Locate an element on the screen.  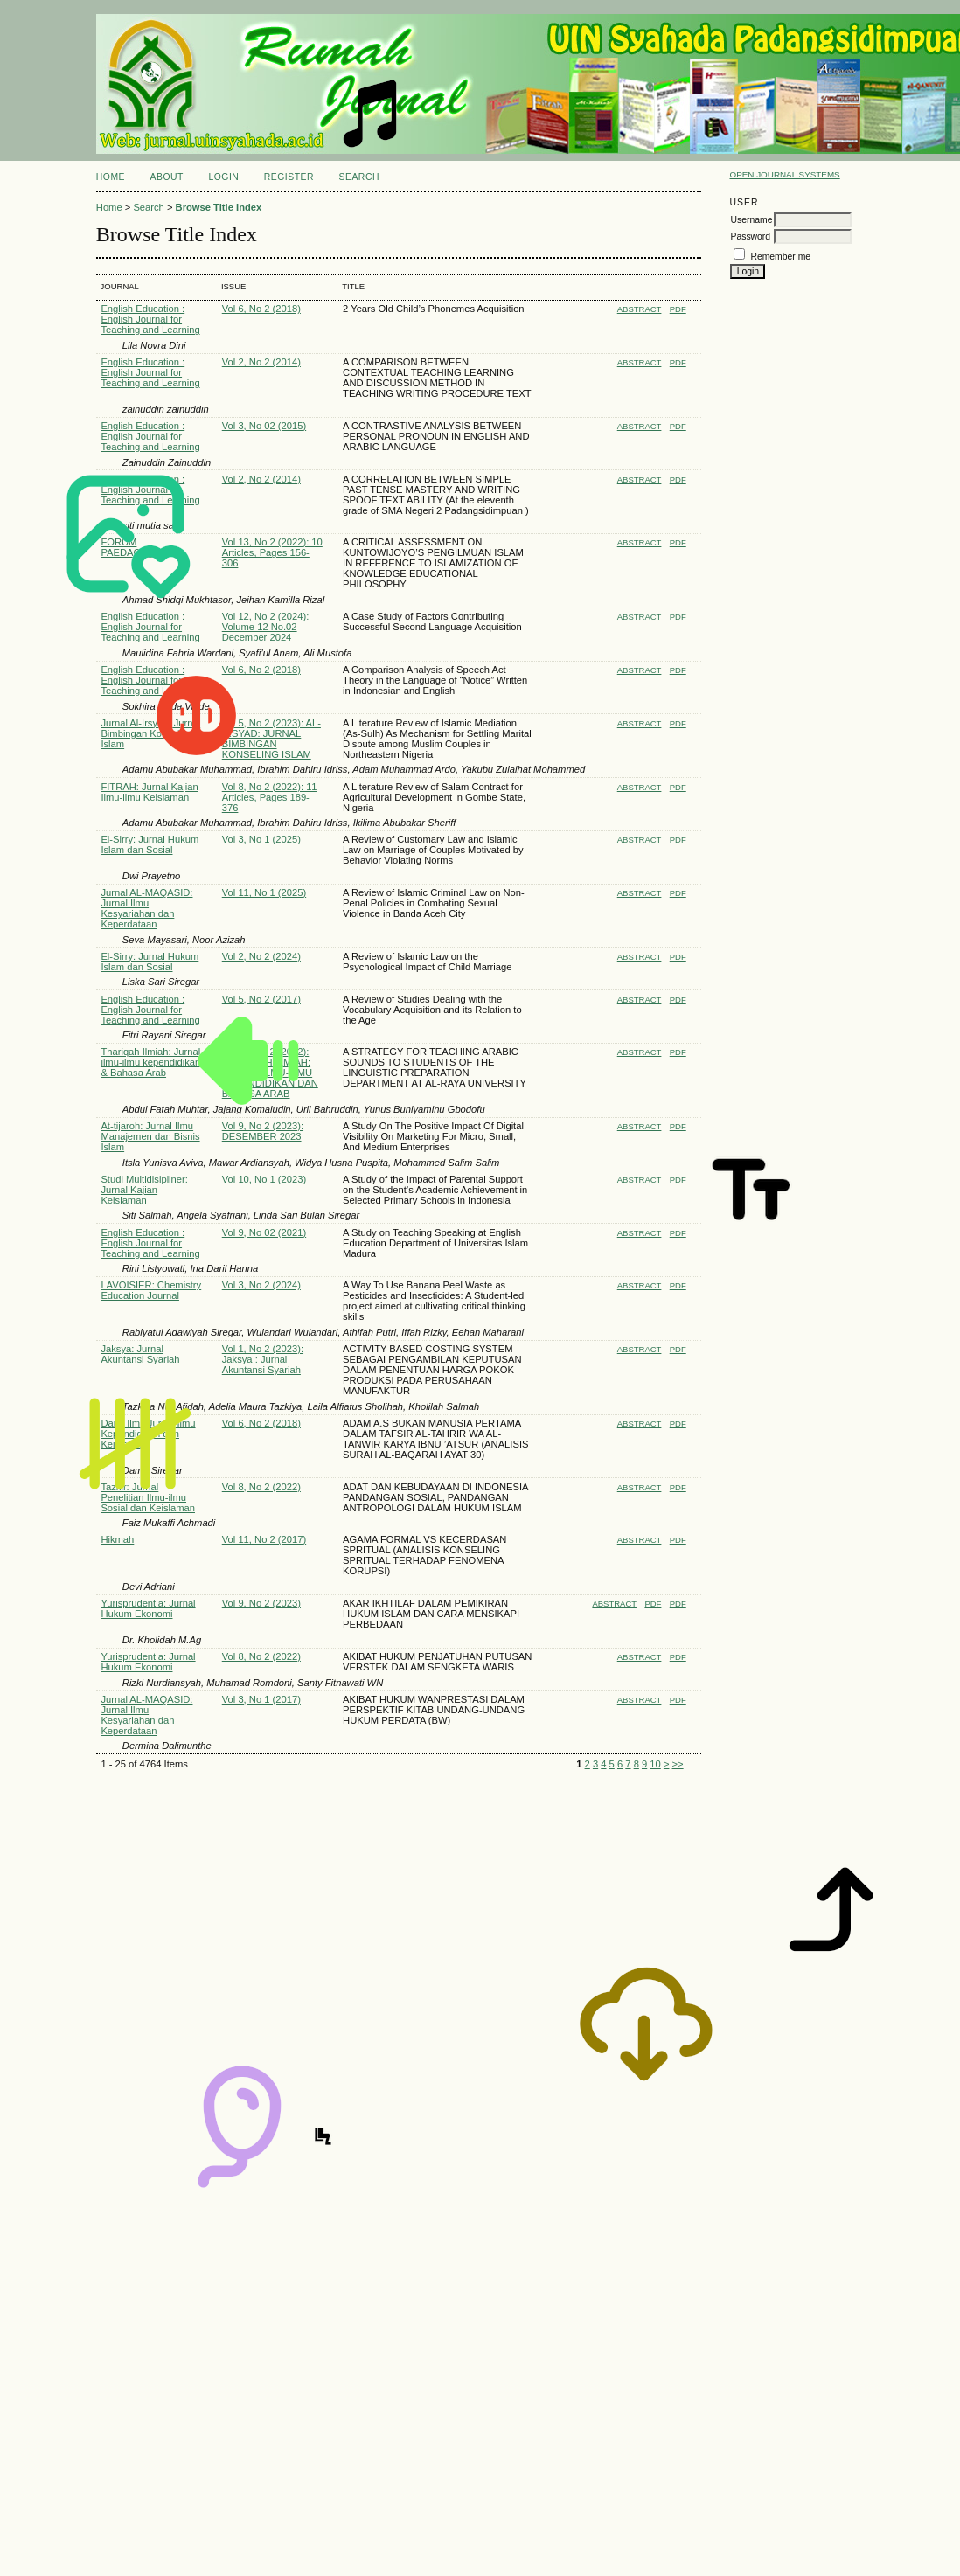
navigate forward and up in a menu hierarchy is located at coordinates (828, 1912).